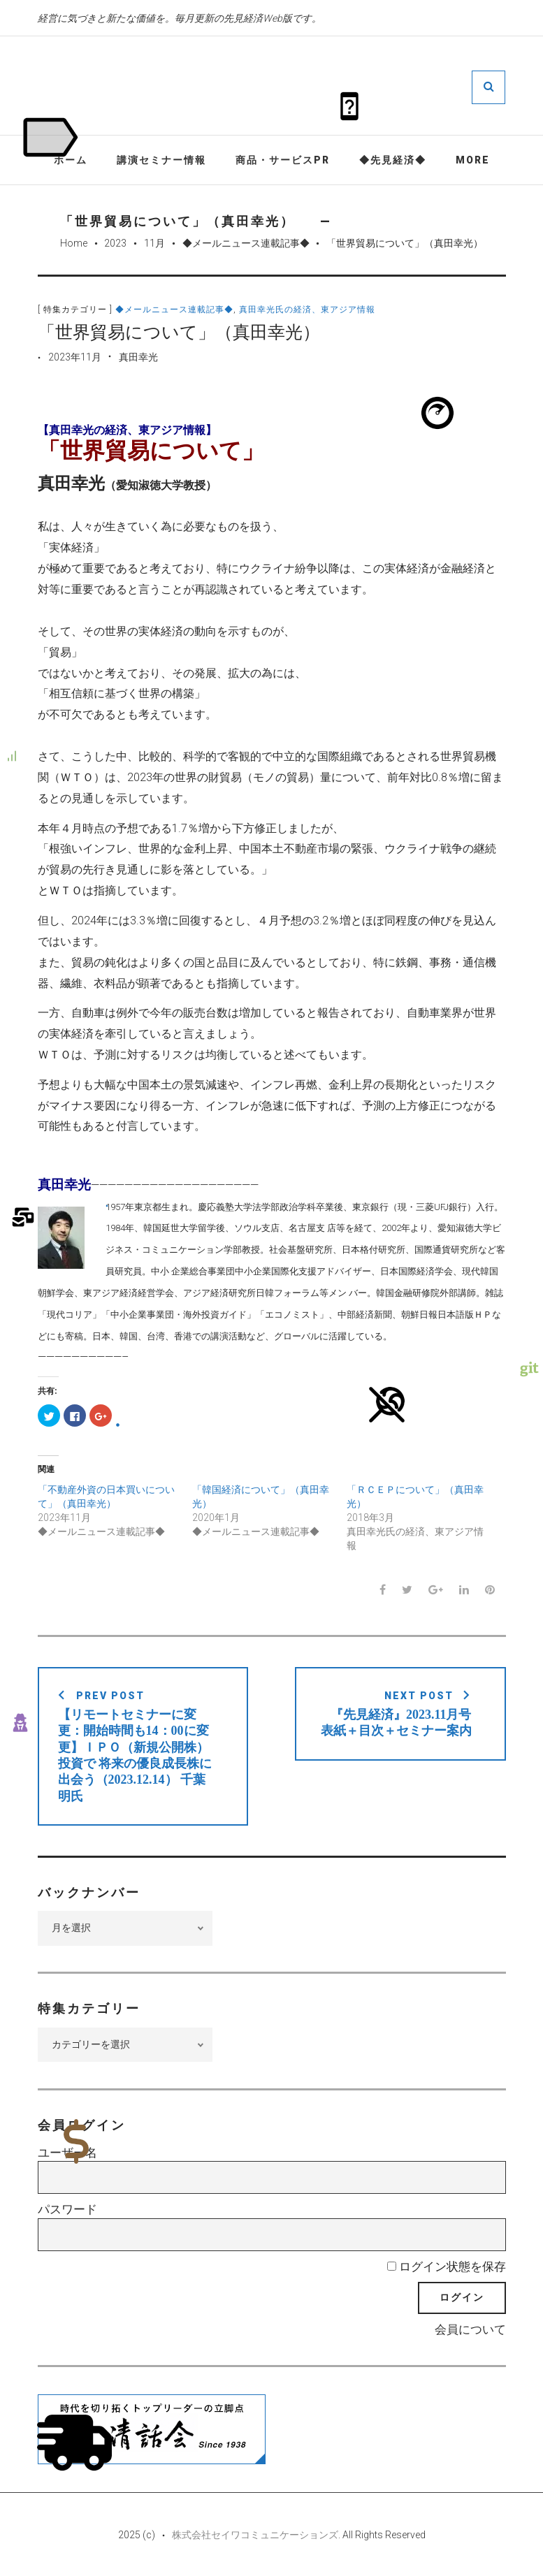 Image resolution: width=543 pixels, height=2576 pixels. Describe the element at coordinates (386, 1404) in the screenshot. I see `disable candy or sweets mode` at that location.